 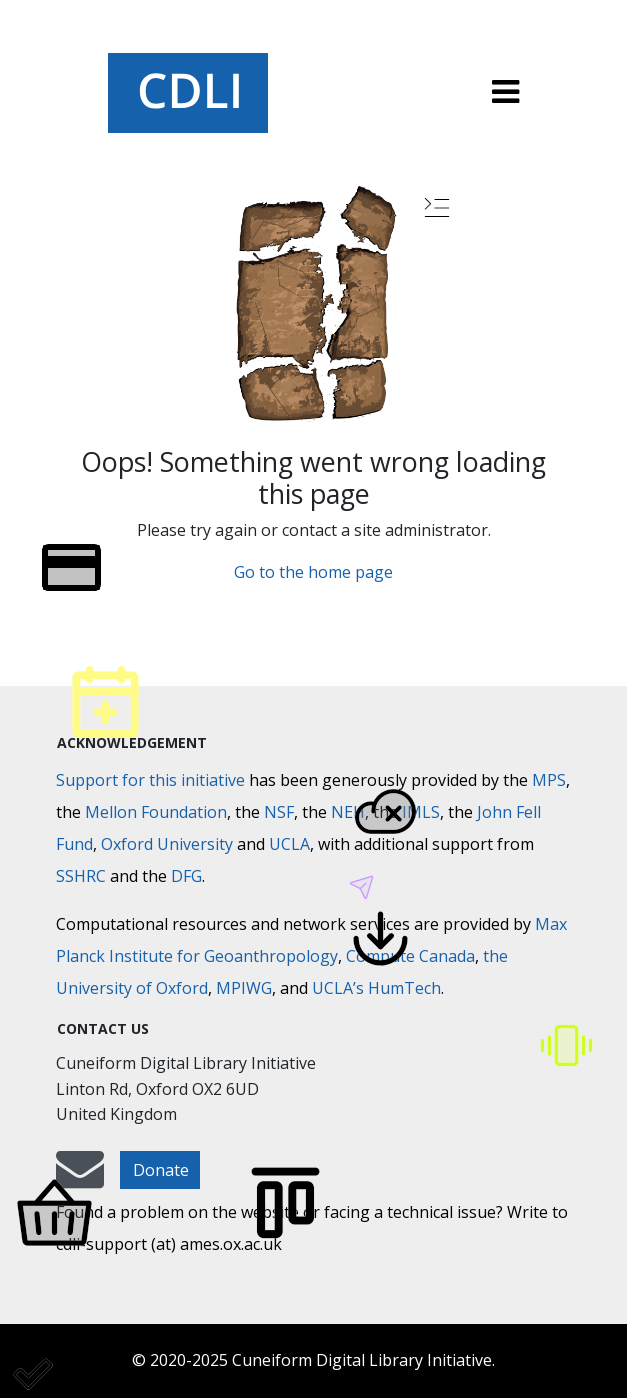 What do you see at coordinates (54, 1216) in the screenshot?
I see `view your shopping basket` at bounding box center [54, 1216].